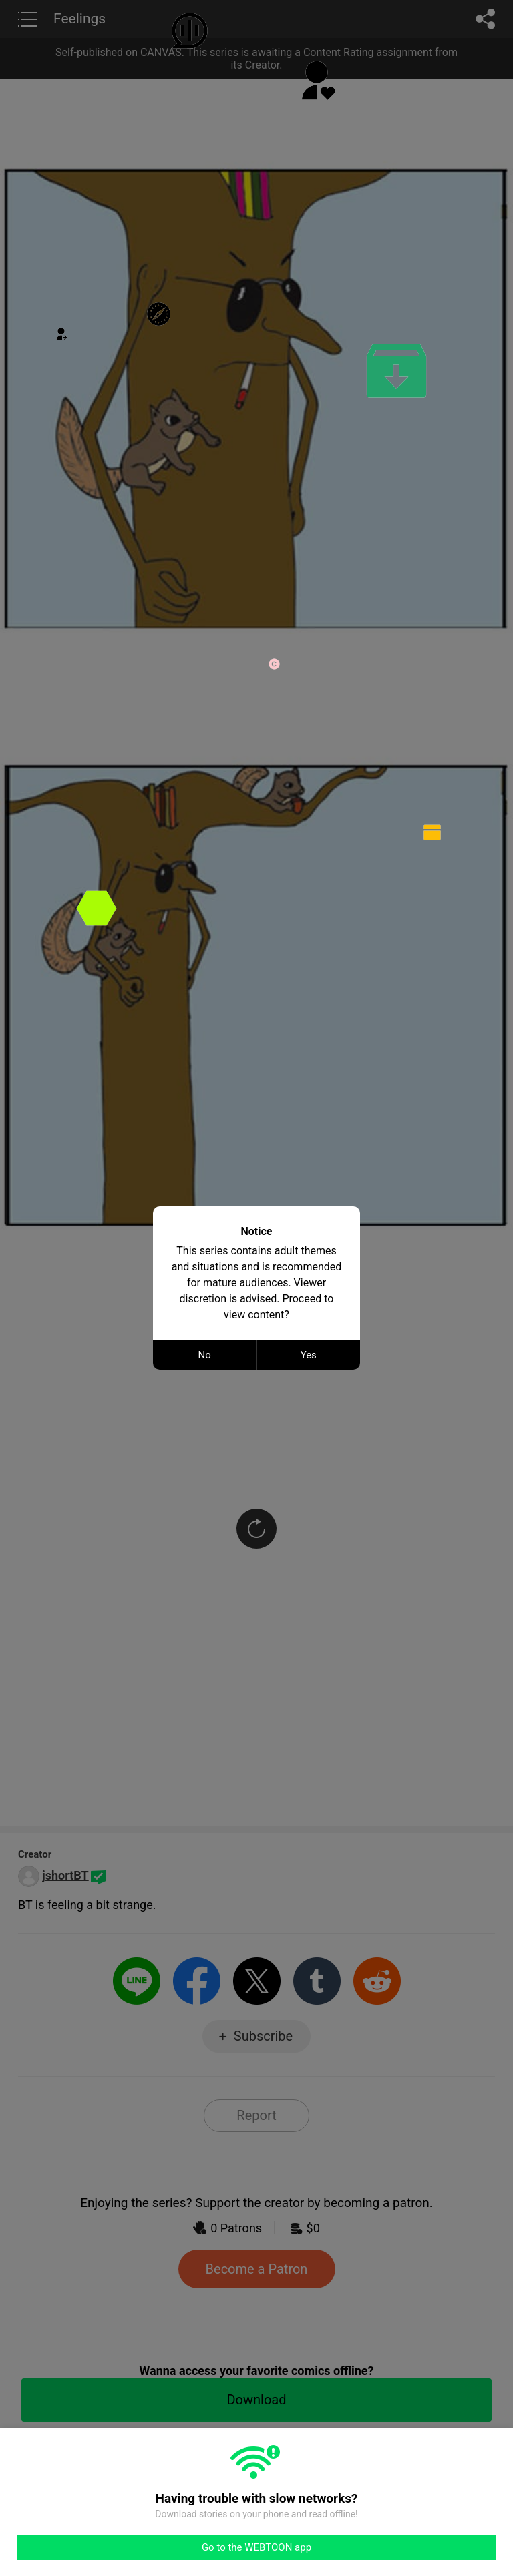 The height and width of the screenshot is (2576, 513). I want to click on open Safari web browser, so click(158, 314).